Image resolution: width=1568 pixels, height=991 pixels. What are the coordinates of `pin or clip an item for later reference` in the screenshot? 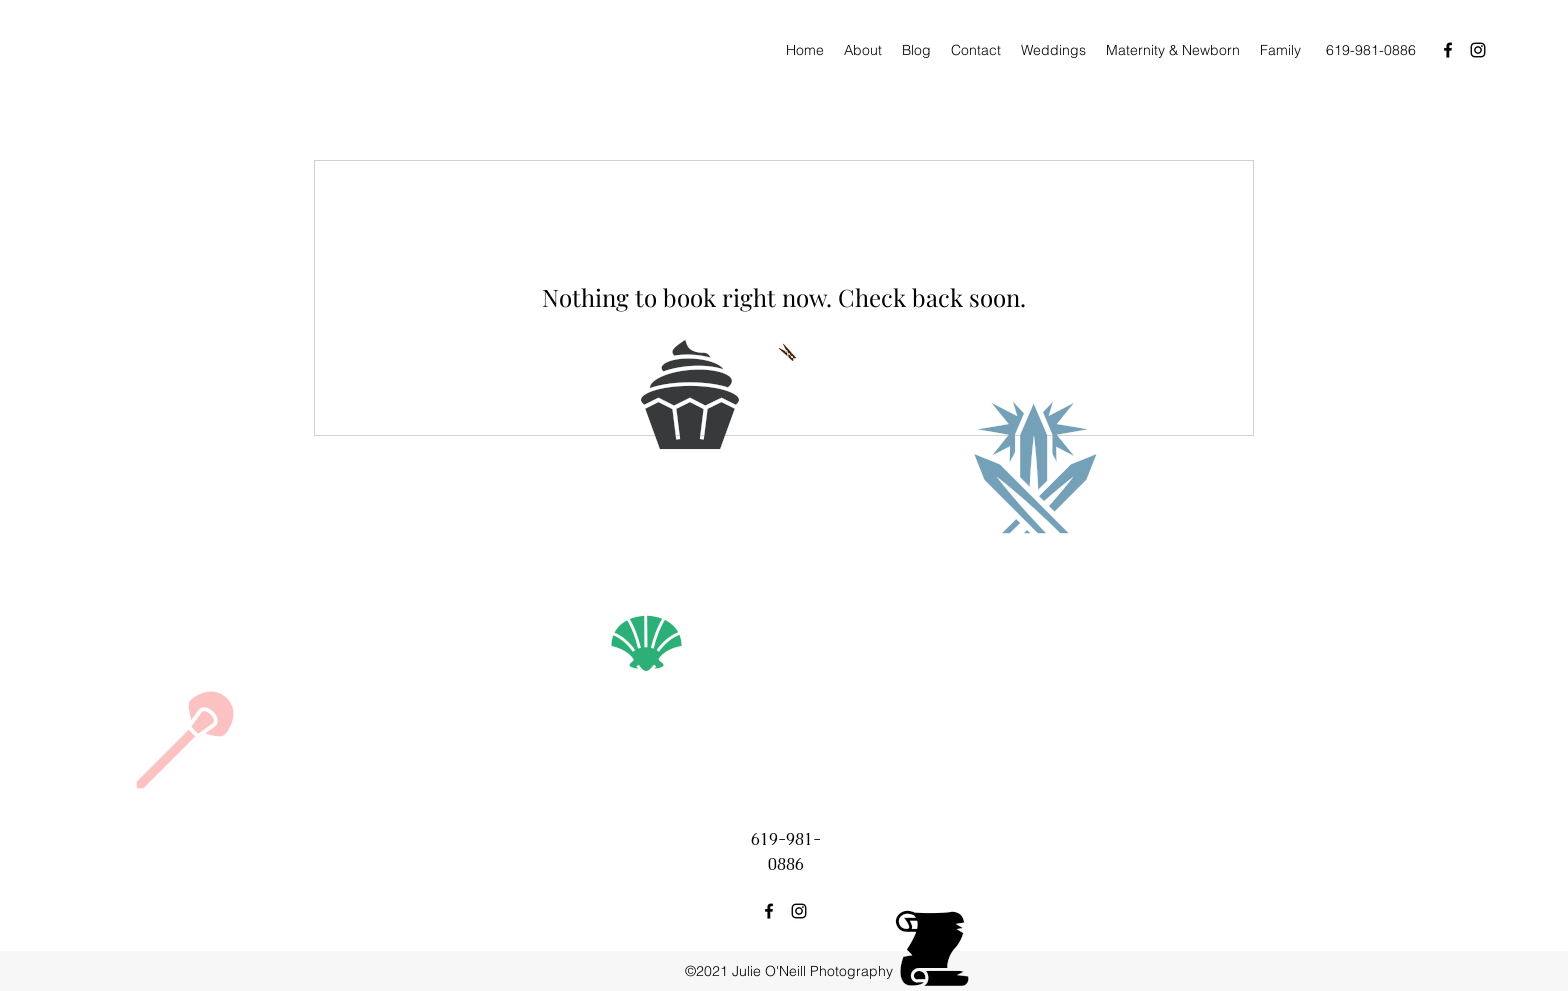 It's located at (787, 352).